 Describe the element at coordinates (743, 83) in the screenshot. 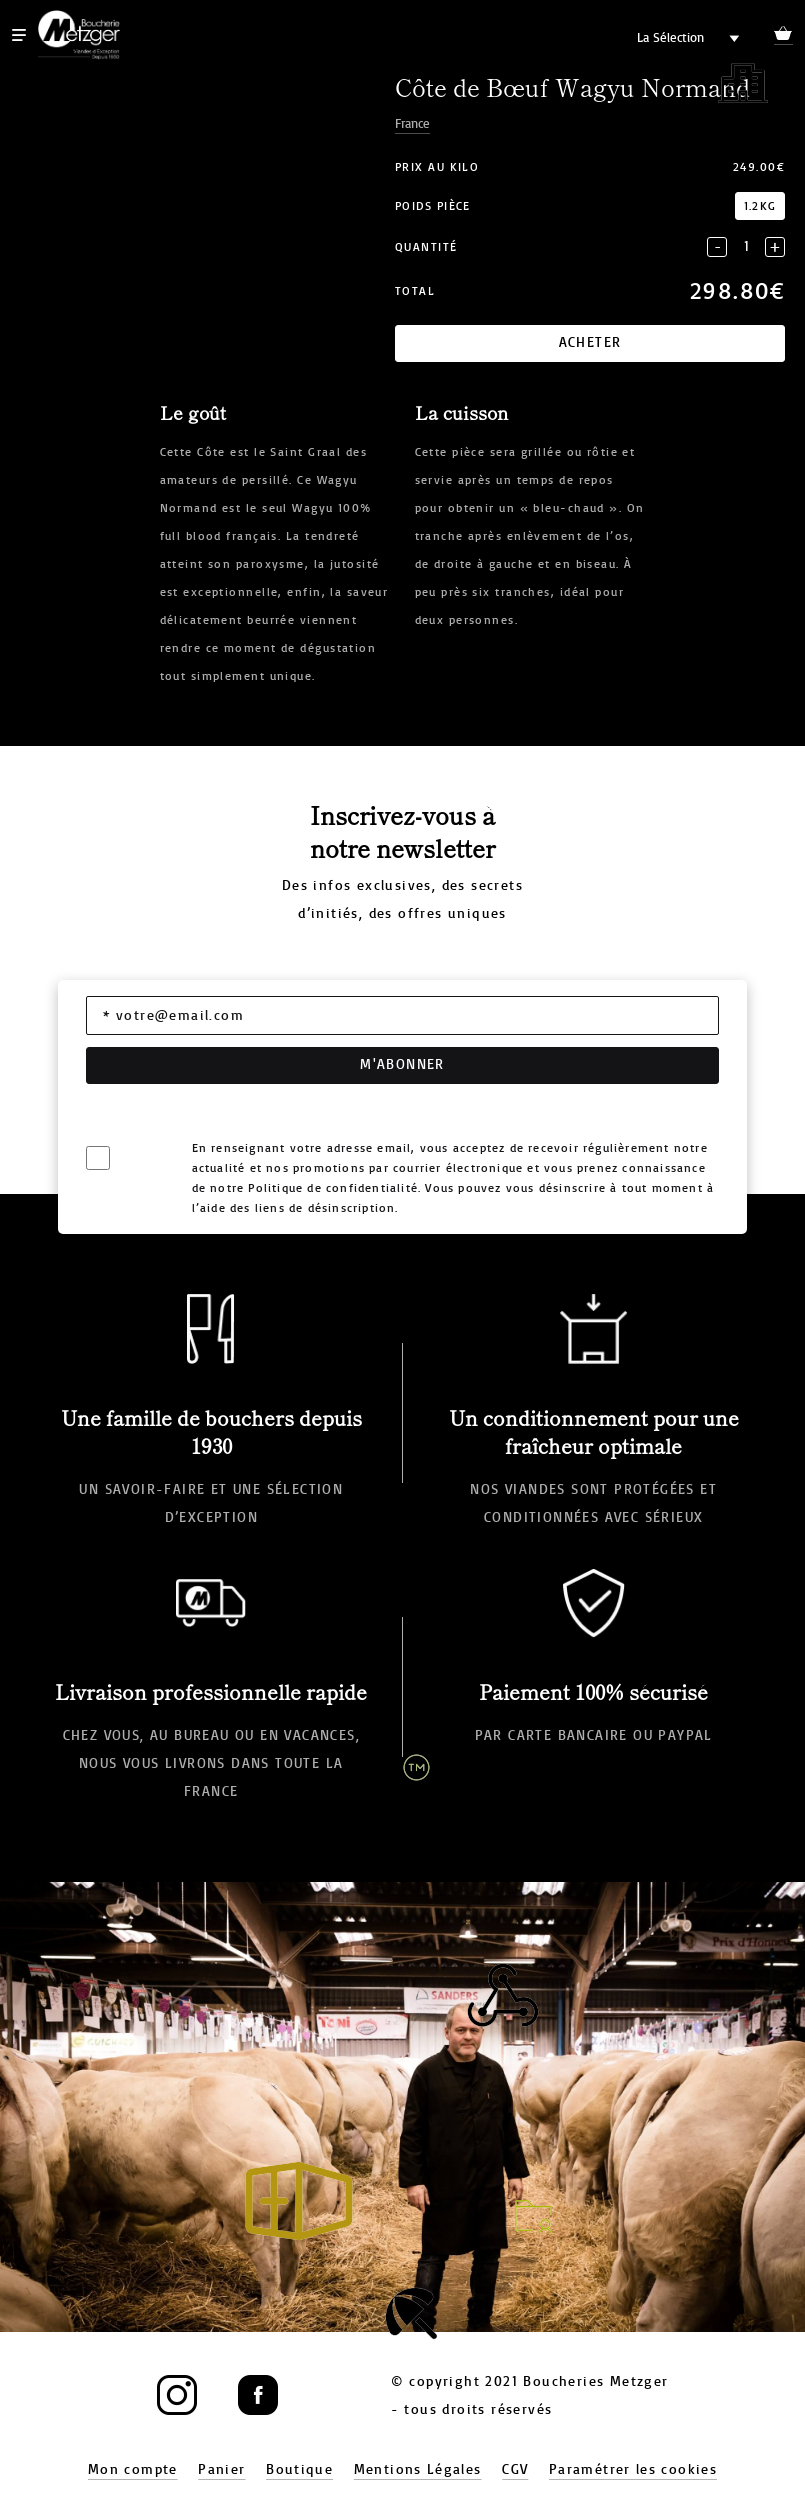

I see `view apartment or residential properties` at that location.